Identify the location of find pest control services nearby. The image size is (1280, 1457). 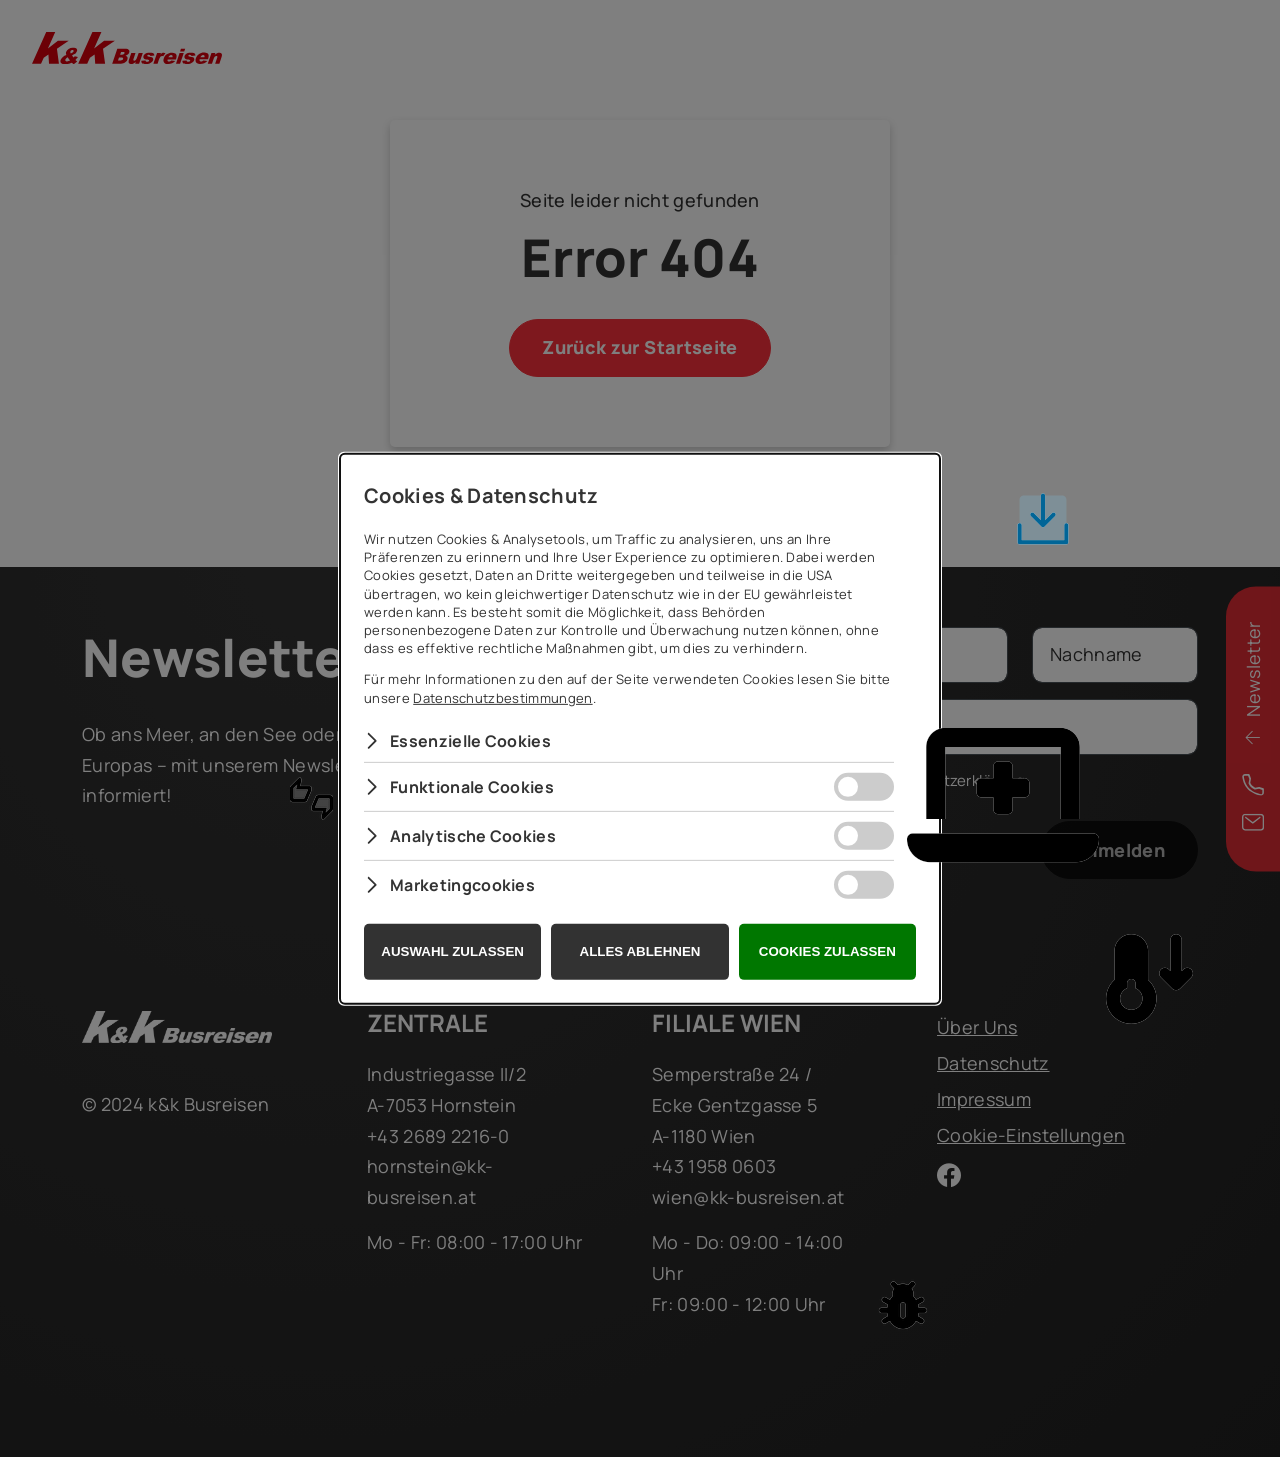
(903, 1305).